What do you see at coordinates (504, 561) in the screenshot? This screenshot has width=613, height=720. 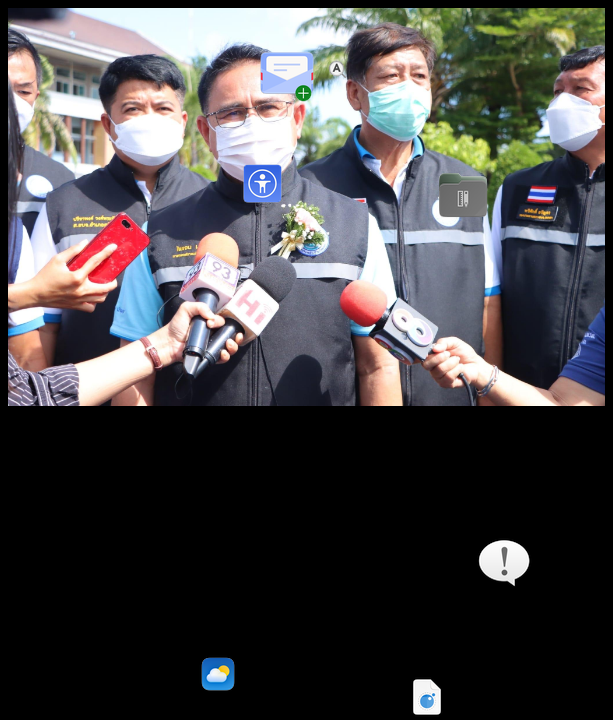 I see `indicates an important notification or alert message` at bounding box center [504, 561].